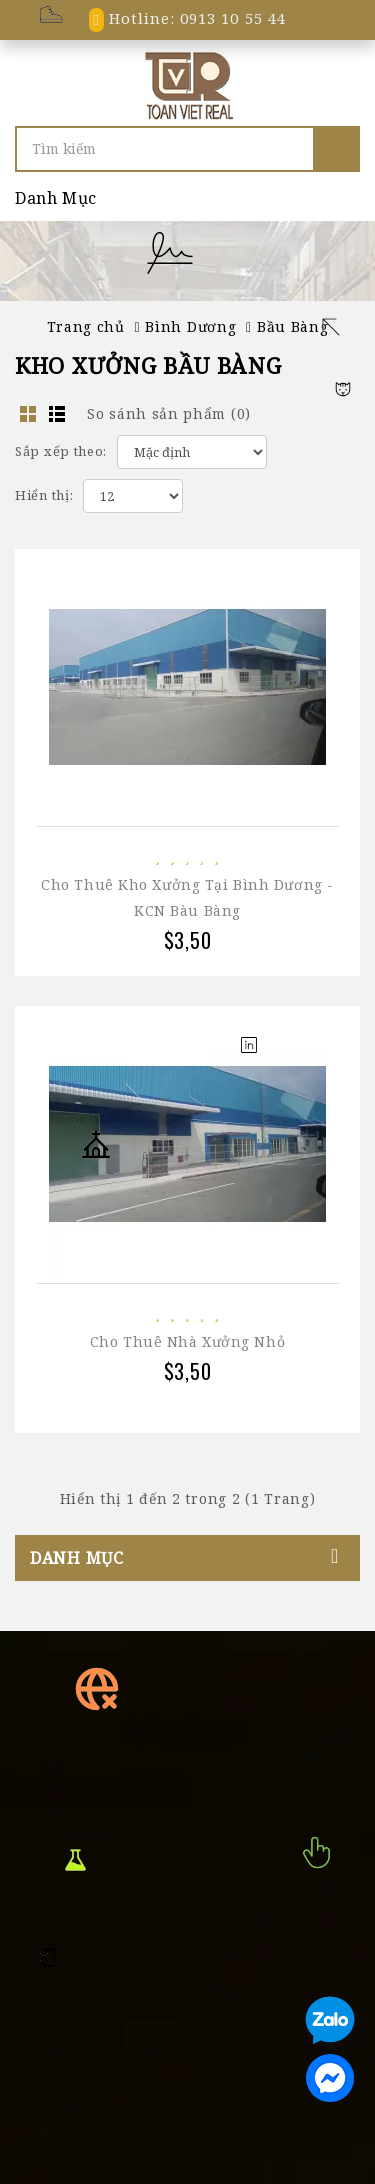  Describe the element at coordinates (97, 1689) in the screenshot. I see `no internet connection` at that location.